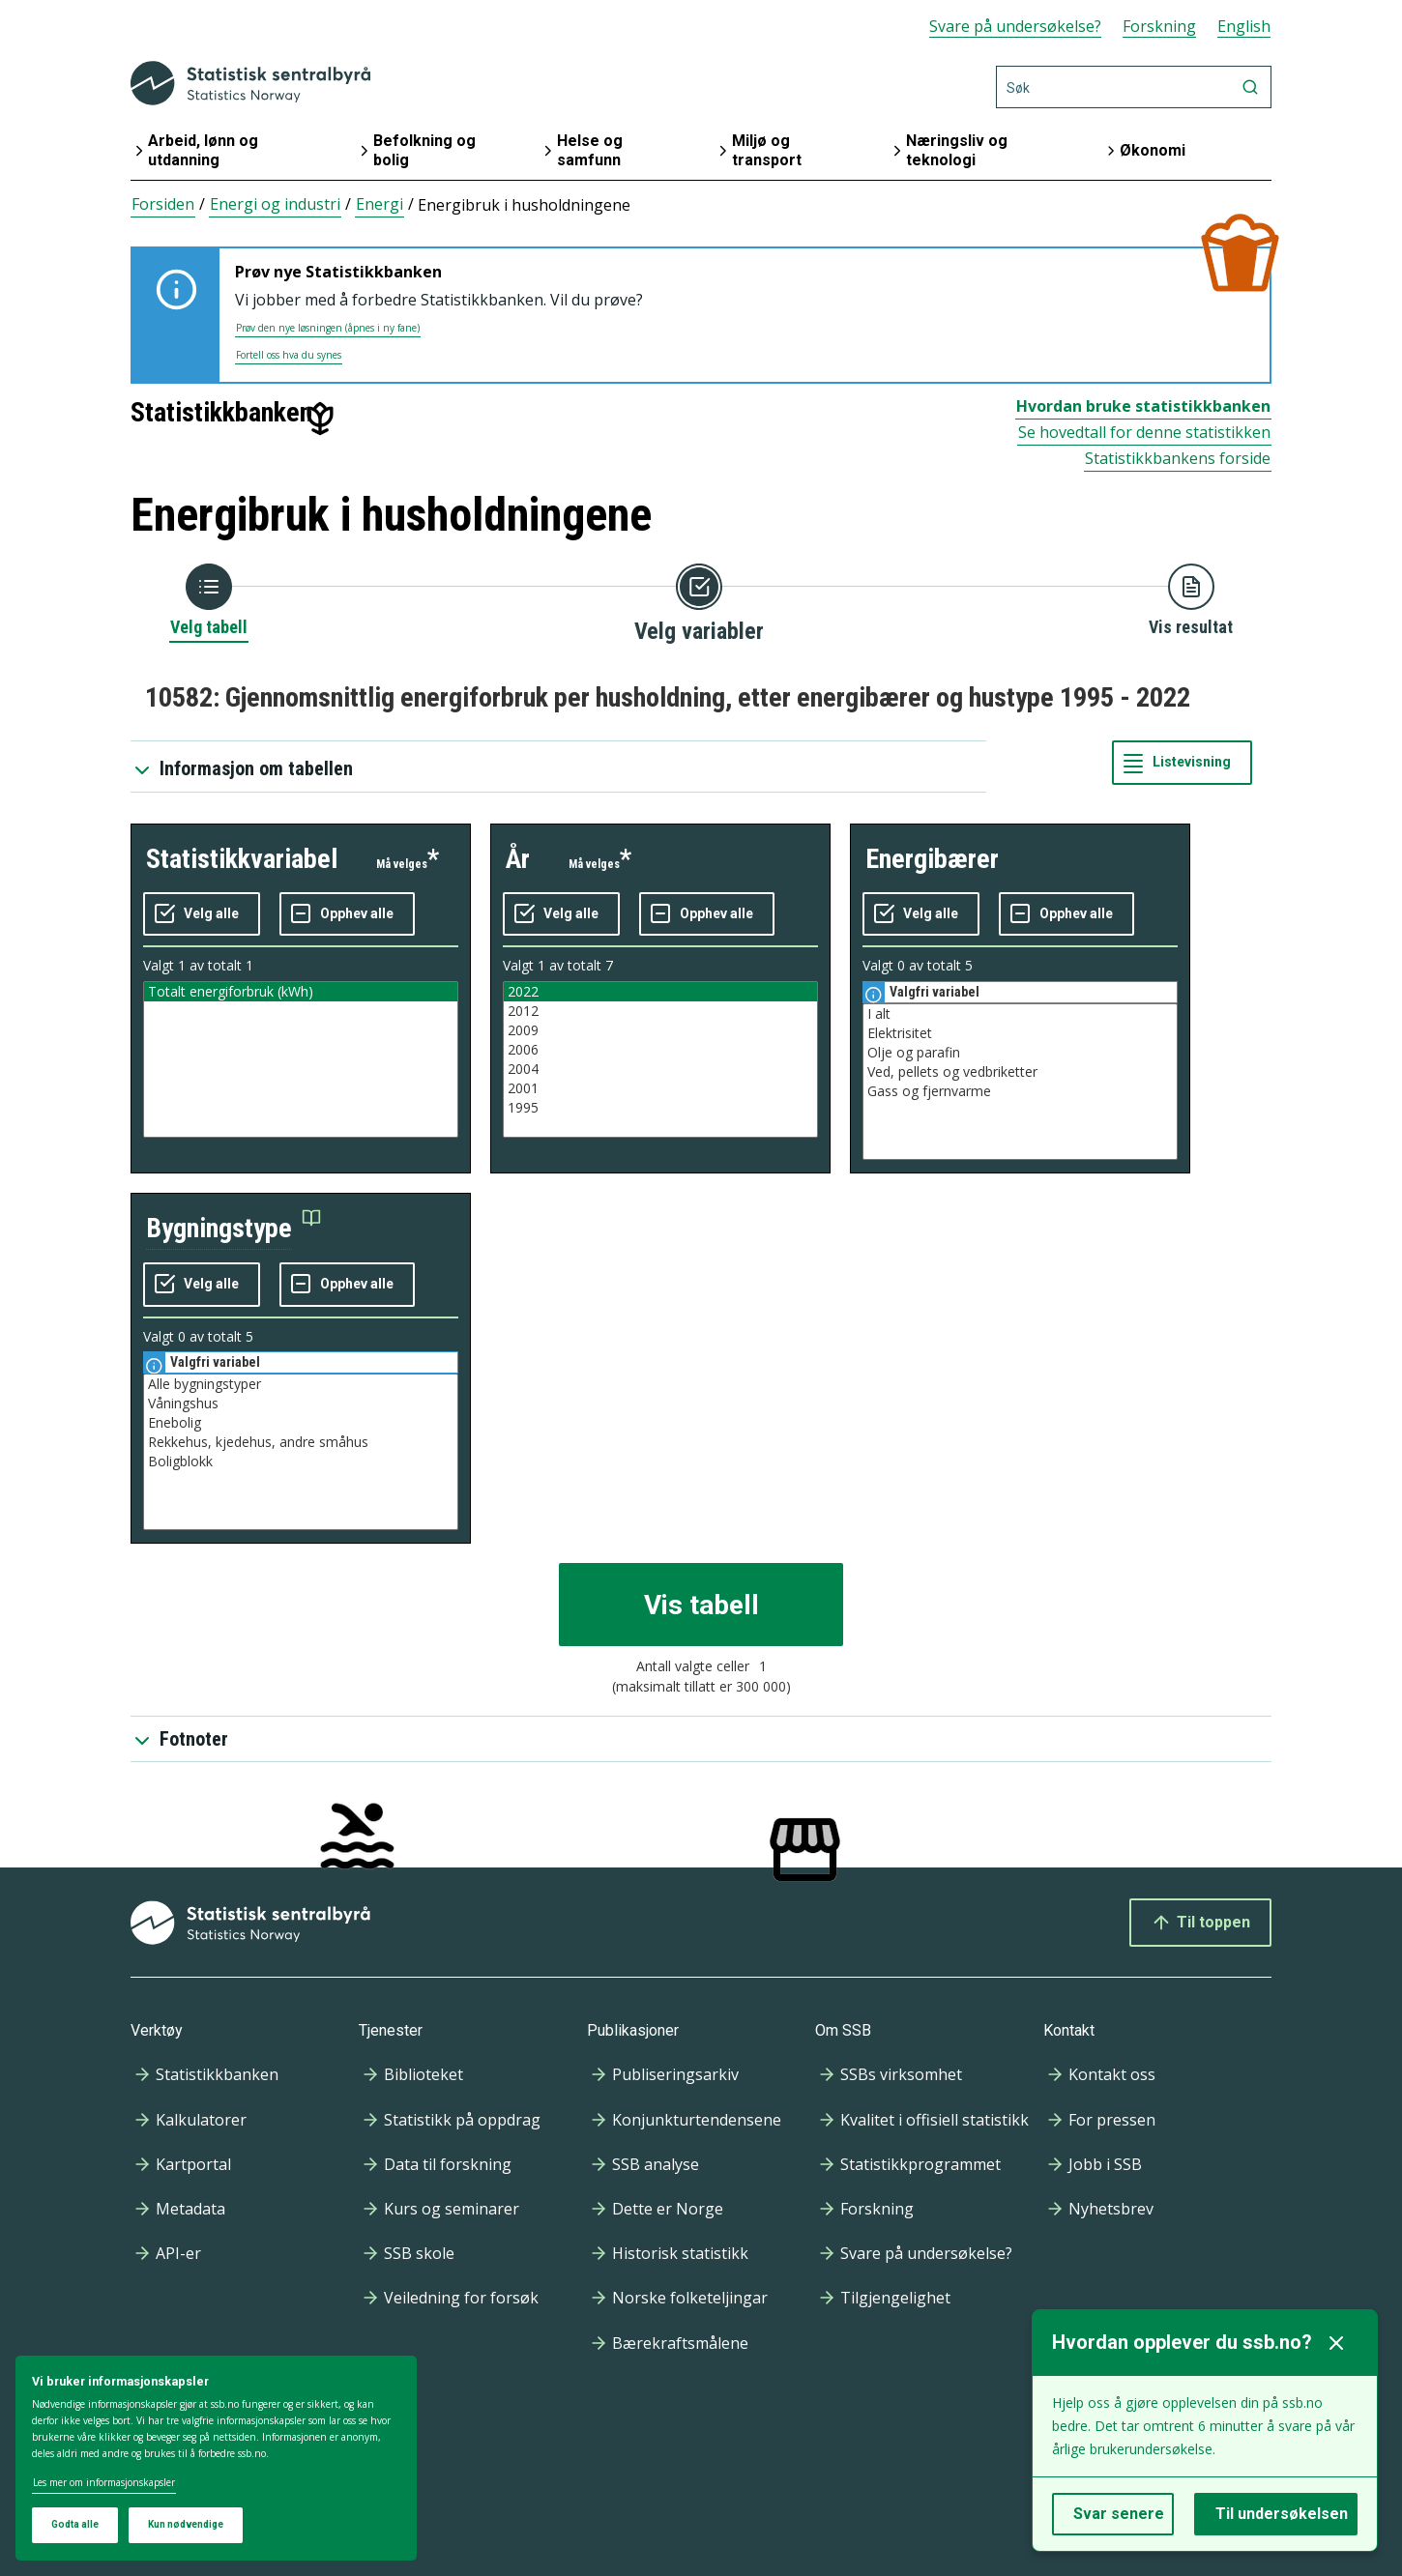 The width and height of the screenshot is (1402, 2576). I want to click on access movies or entertainment content, so click(1240, 255).